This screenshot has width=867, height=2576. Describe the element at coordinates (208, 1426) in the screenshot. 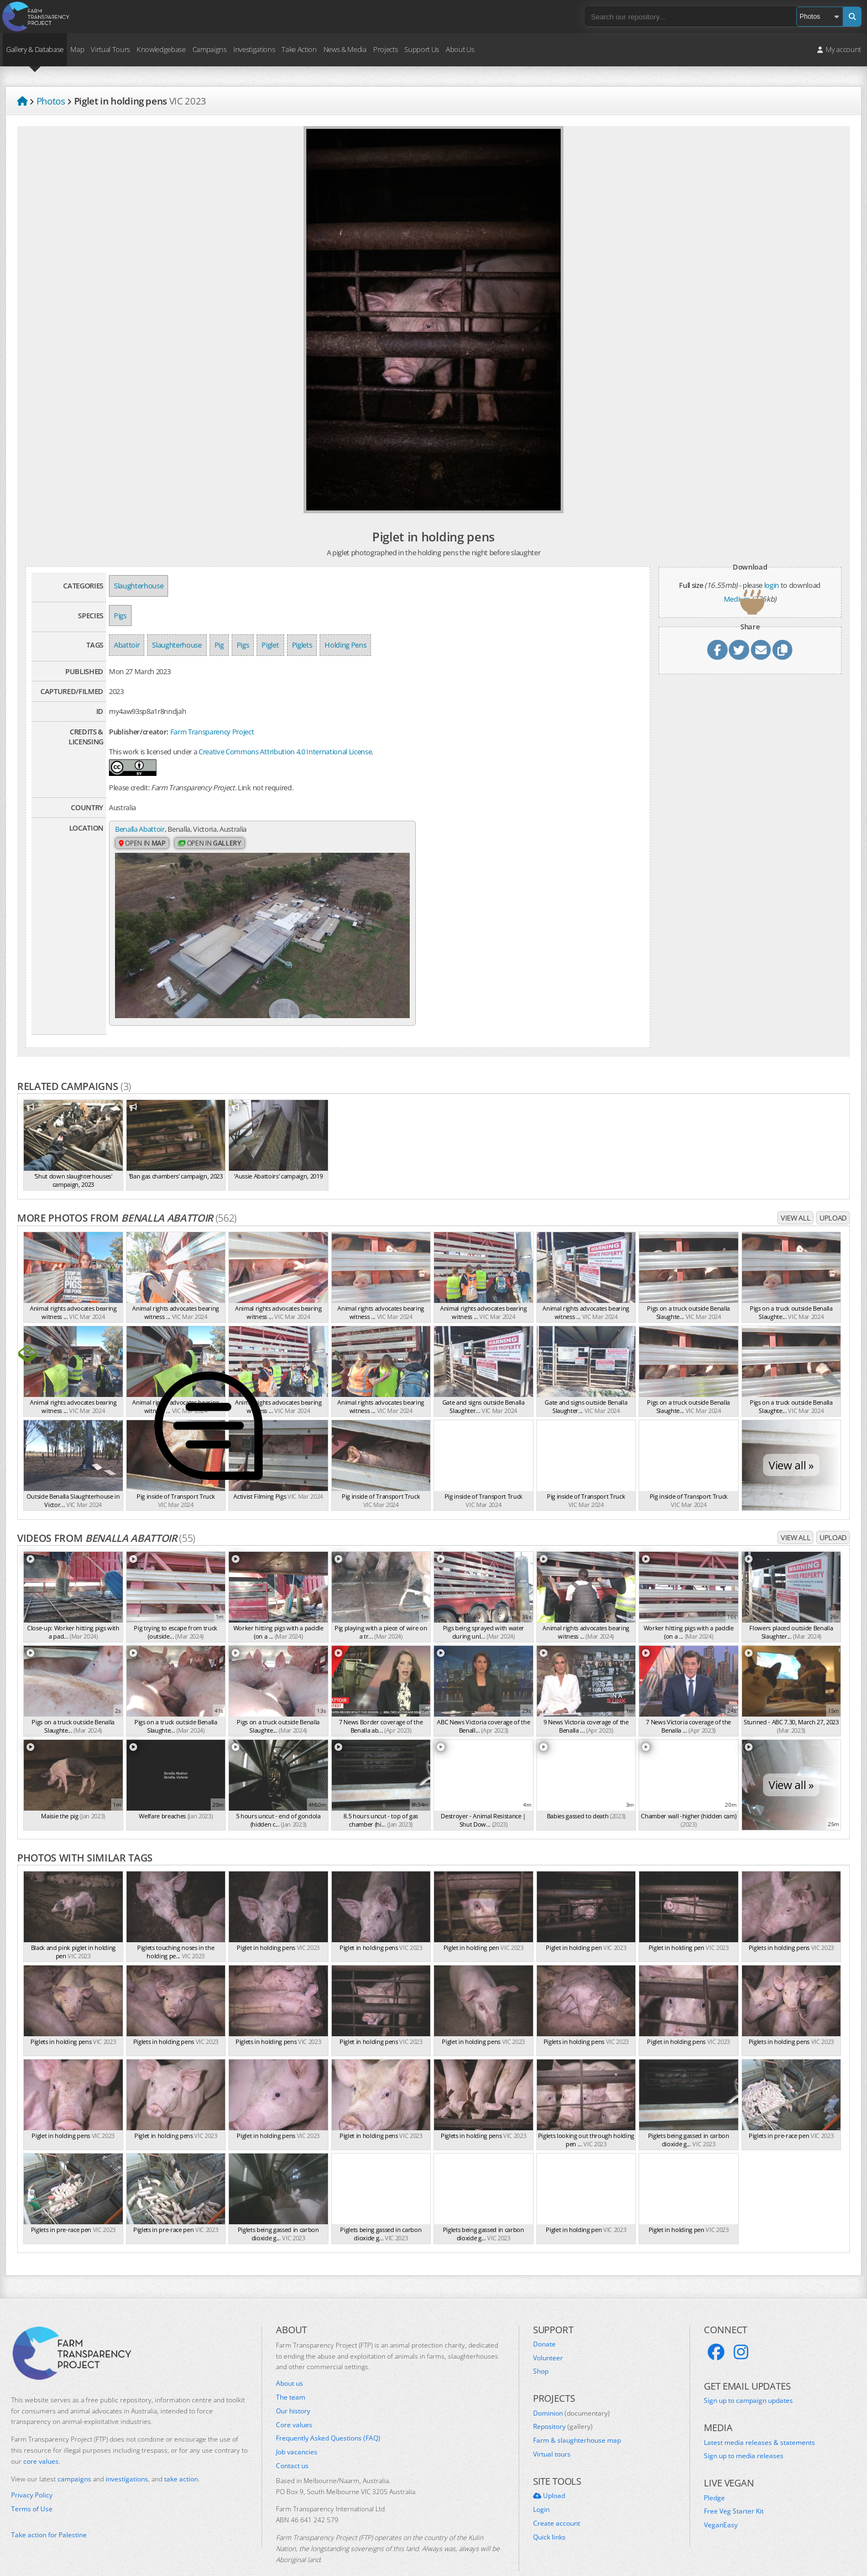

I see `open quip collaborative documents app` at that location.